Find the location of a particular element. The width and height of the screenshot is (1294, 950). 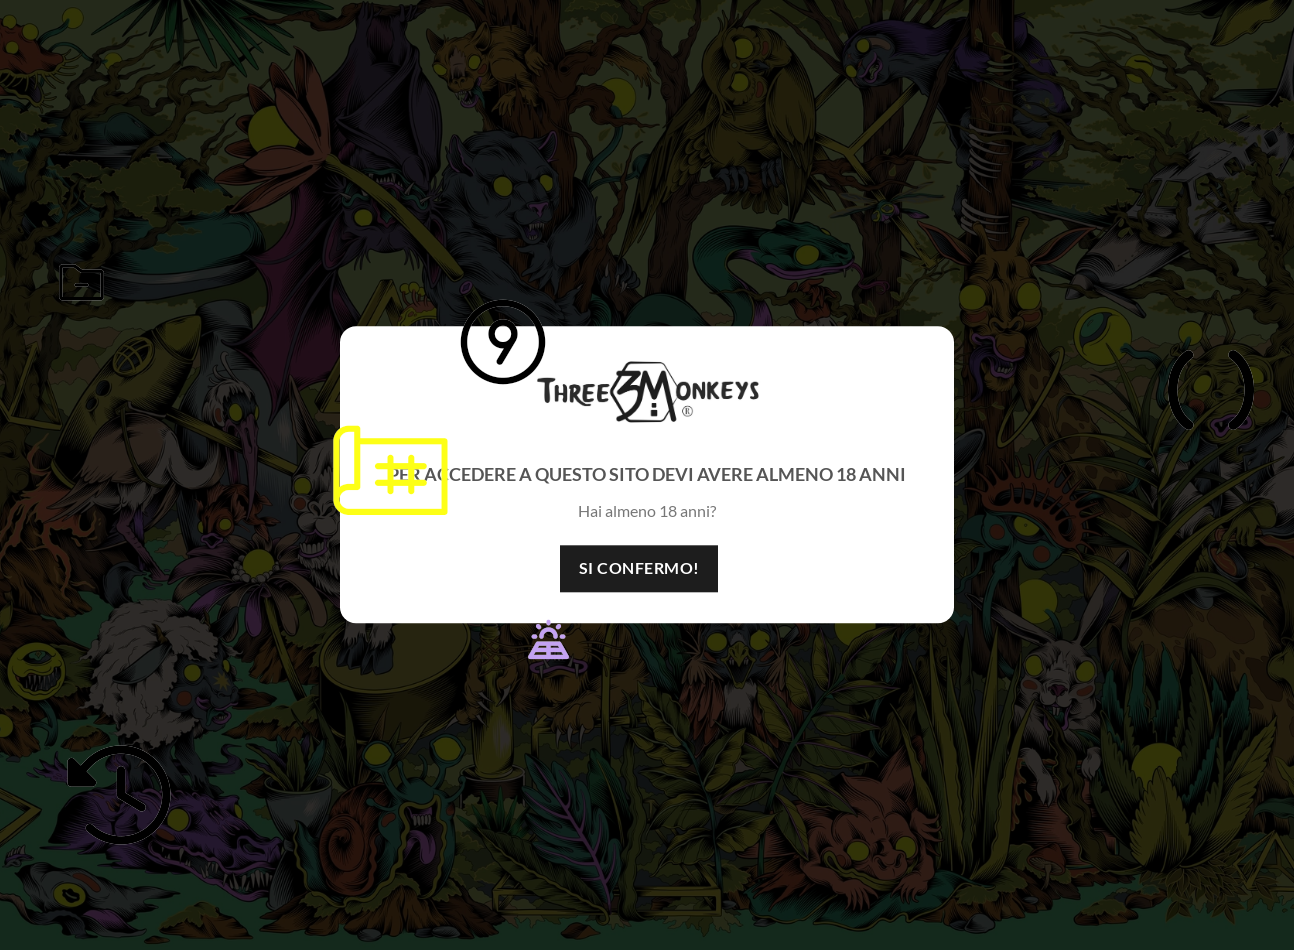

remove a folder is located at coordinates (81, 281).